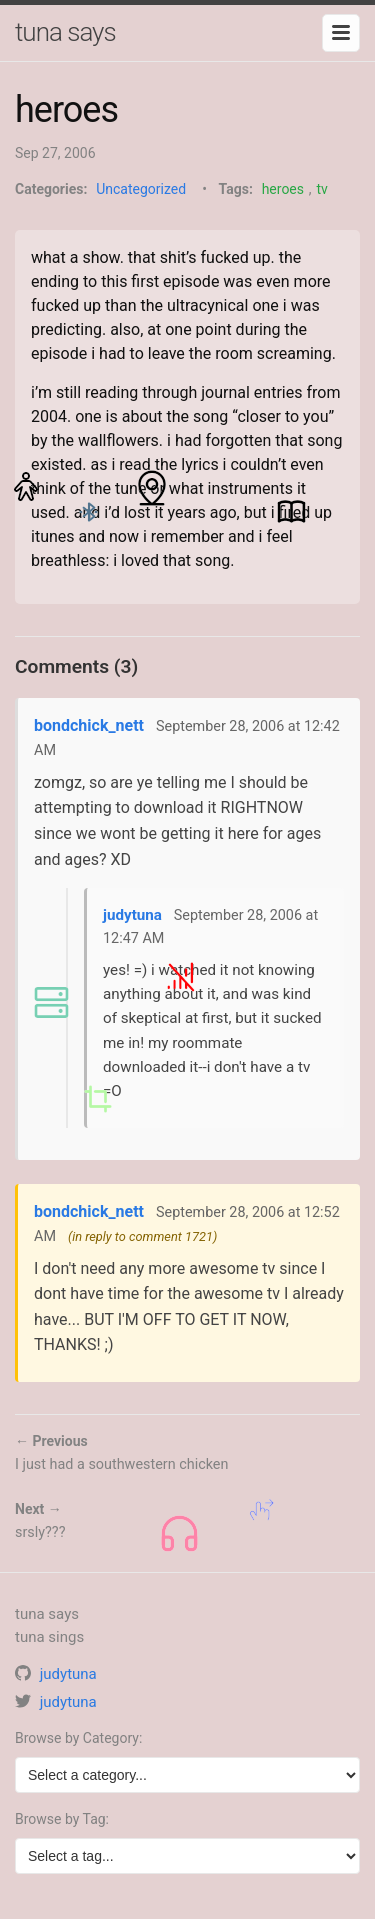  What do you see at coordinates (89, 512) in the screenshot?
I see `indicates an active bluetooth connection` at bounding box center [89, 512].